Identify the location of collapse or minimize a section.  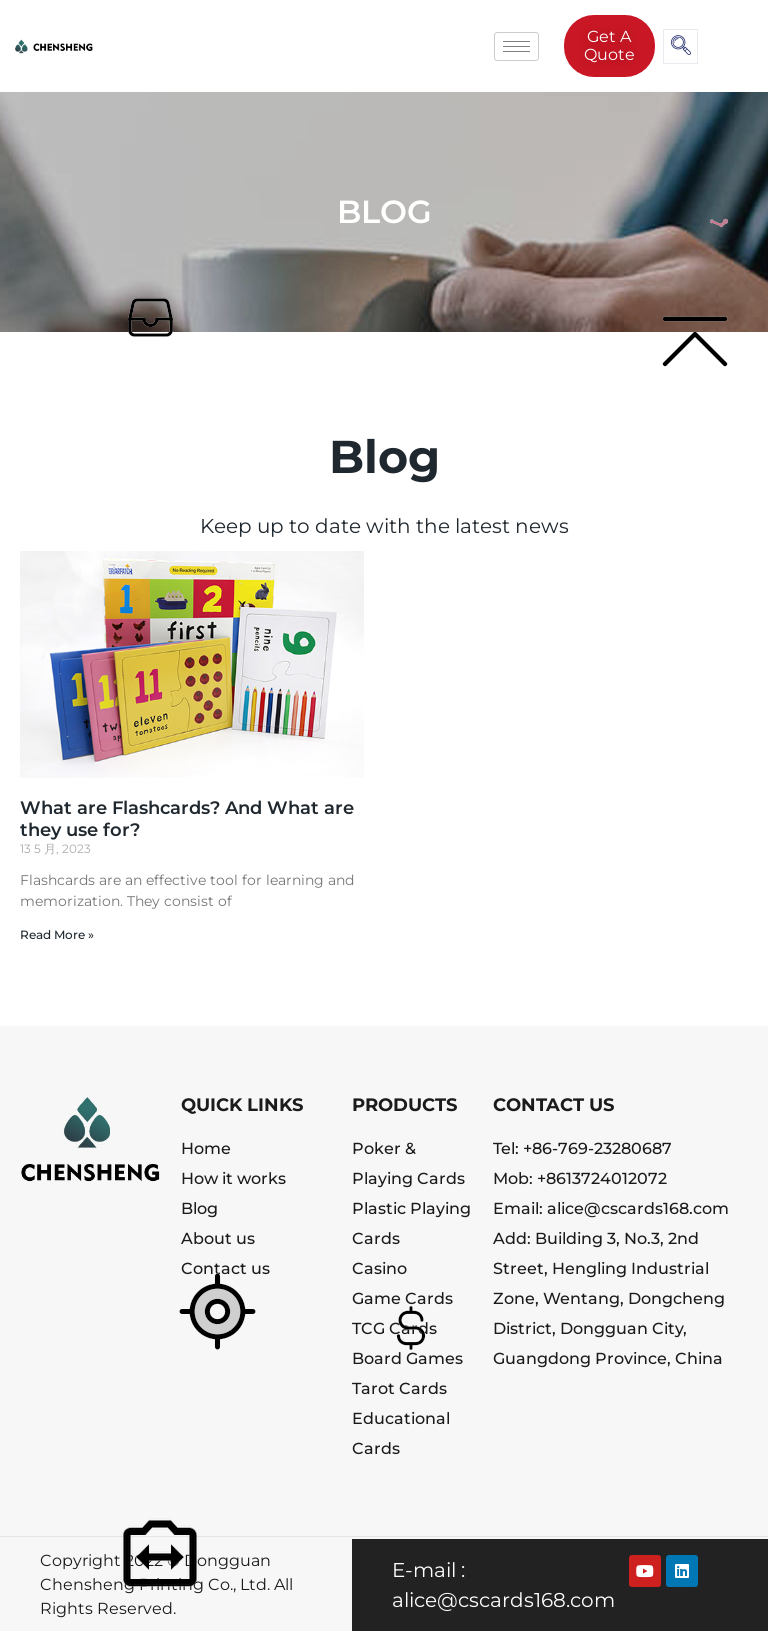
(695, 340).